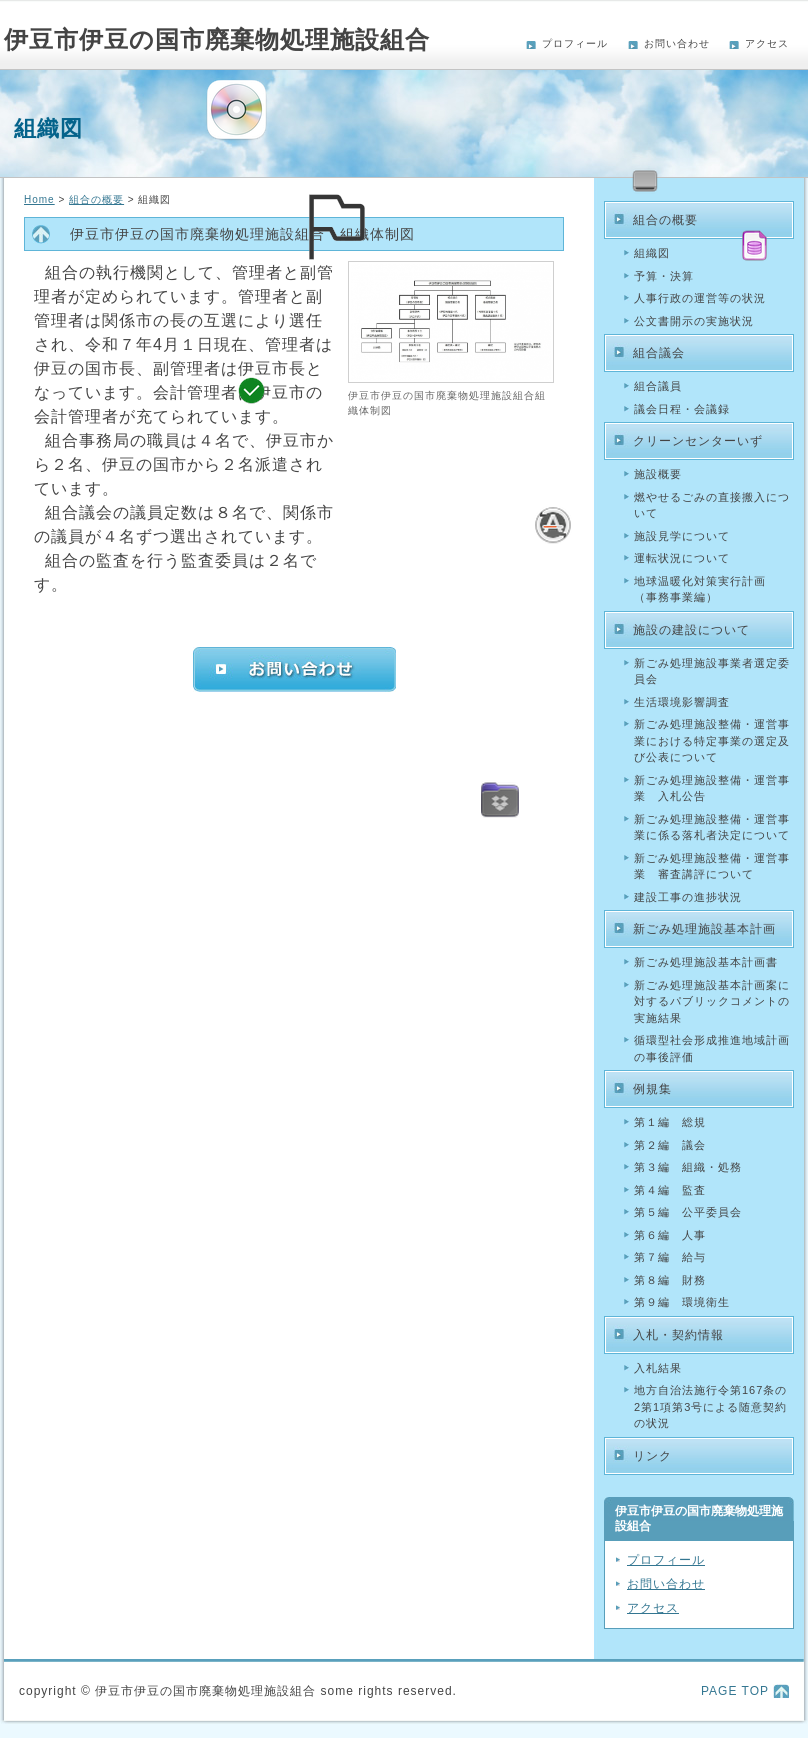  I want to click on access removable storage device, so click(645, 181).